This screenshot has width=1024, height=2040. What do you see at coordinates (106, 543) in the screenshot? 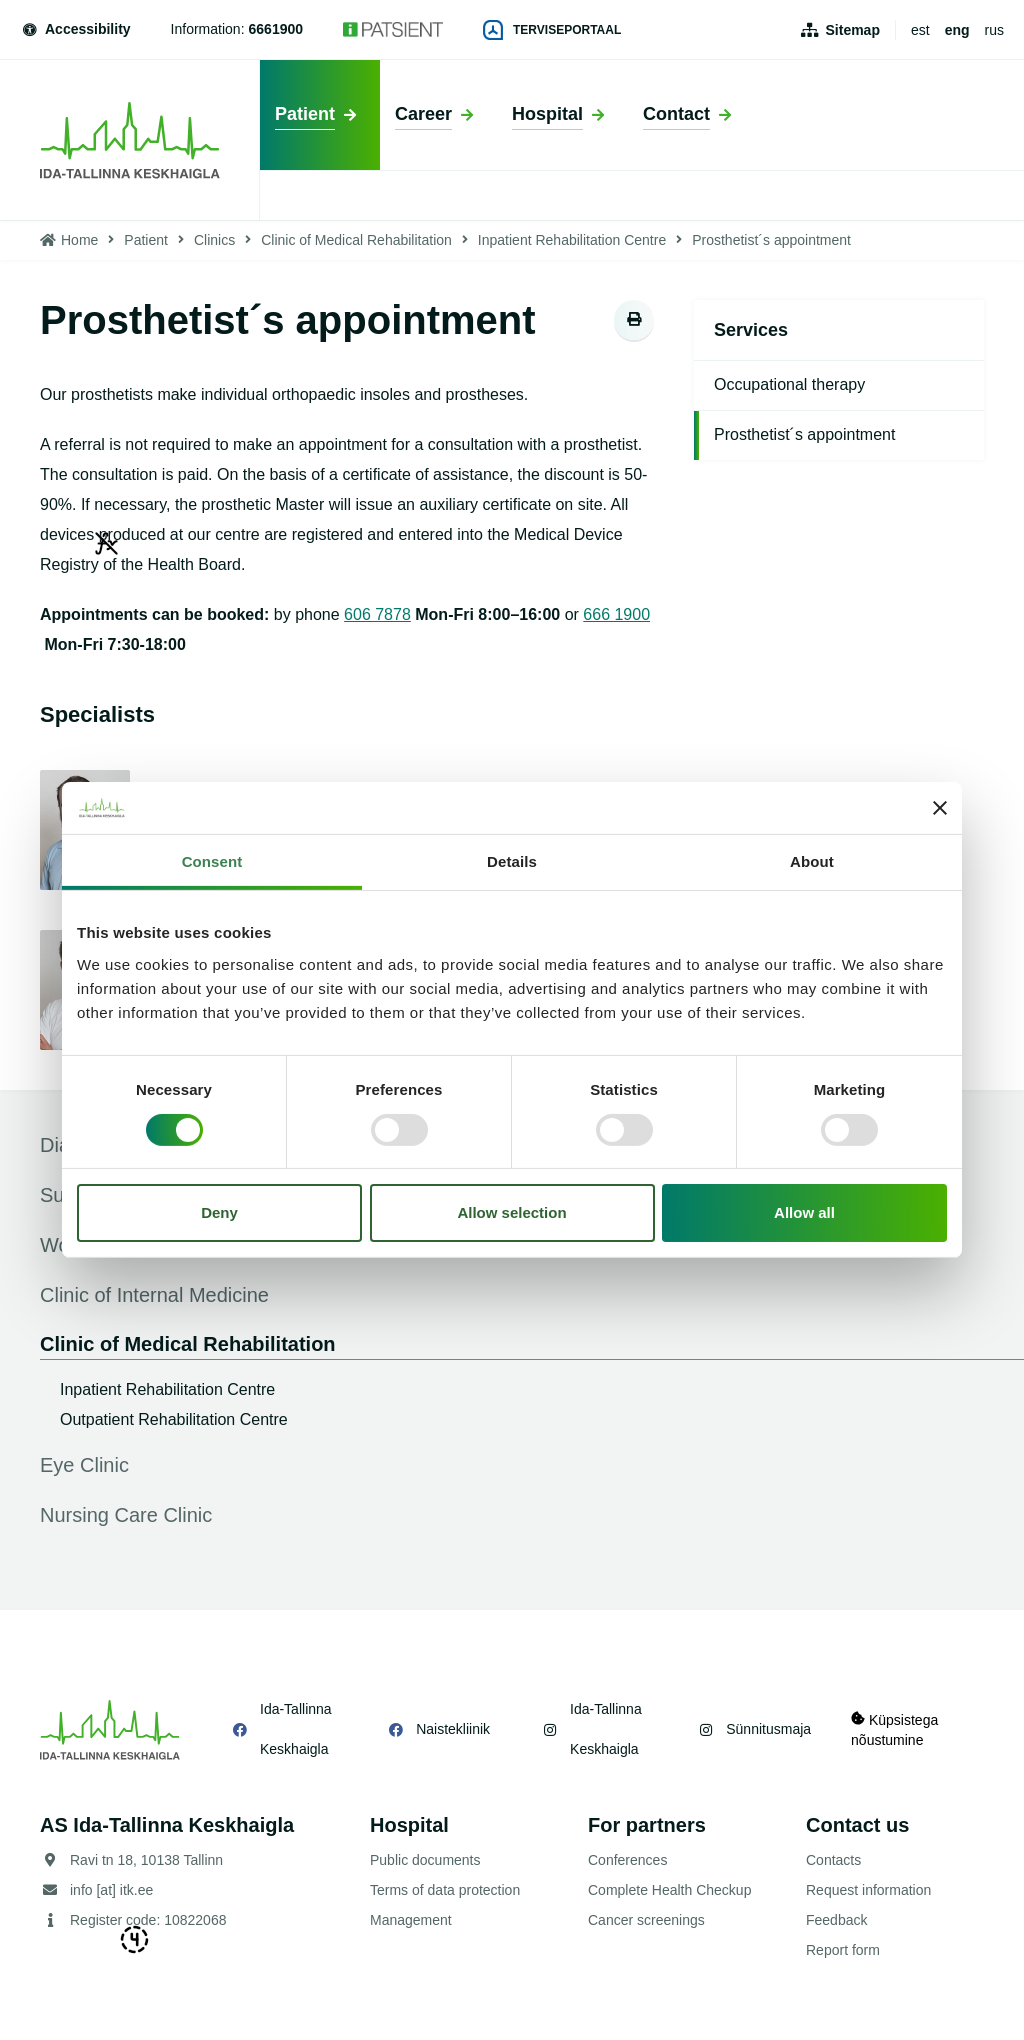
I see `disable math function or formula mode` at bounding box center [106, 543].